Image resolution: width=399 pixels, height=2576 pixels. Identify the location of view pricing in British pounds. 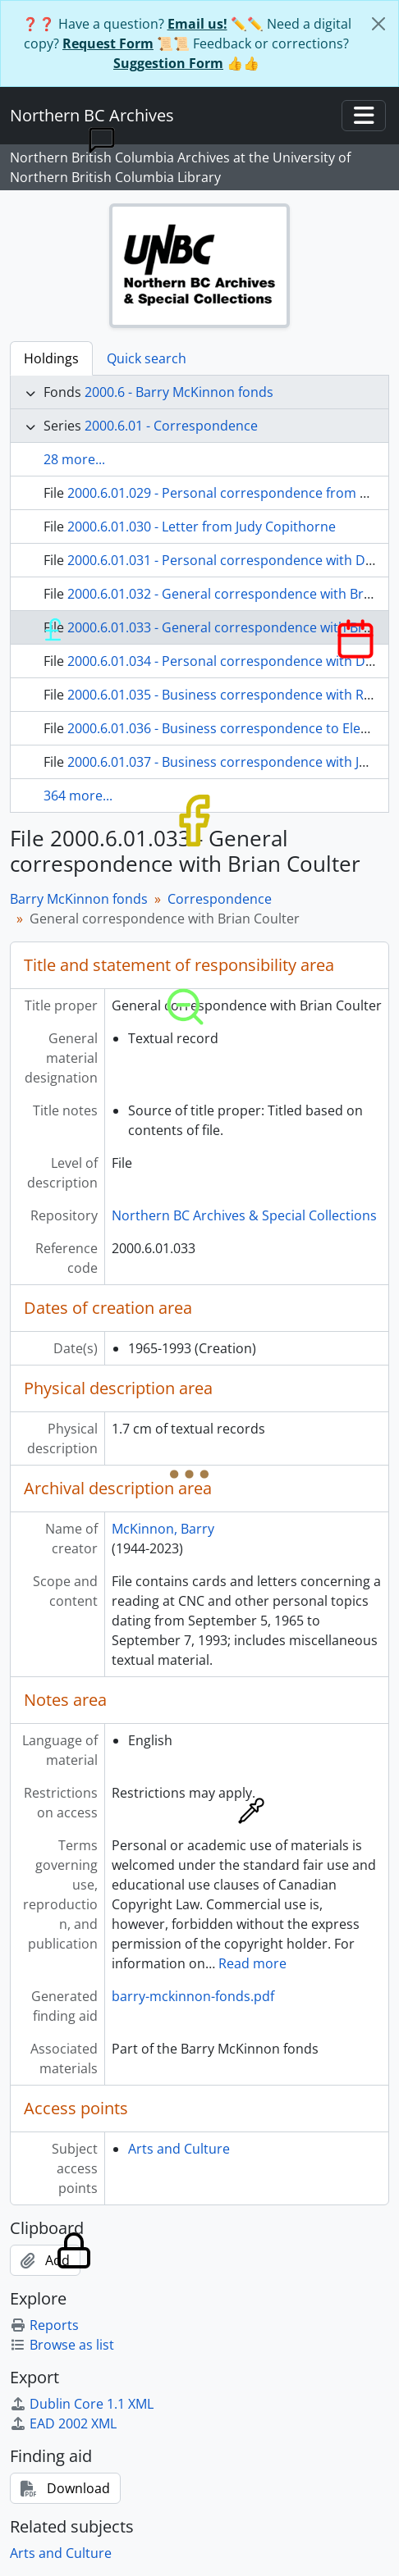
(53, 629).